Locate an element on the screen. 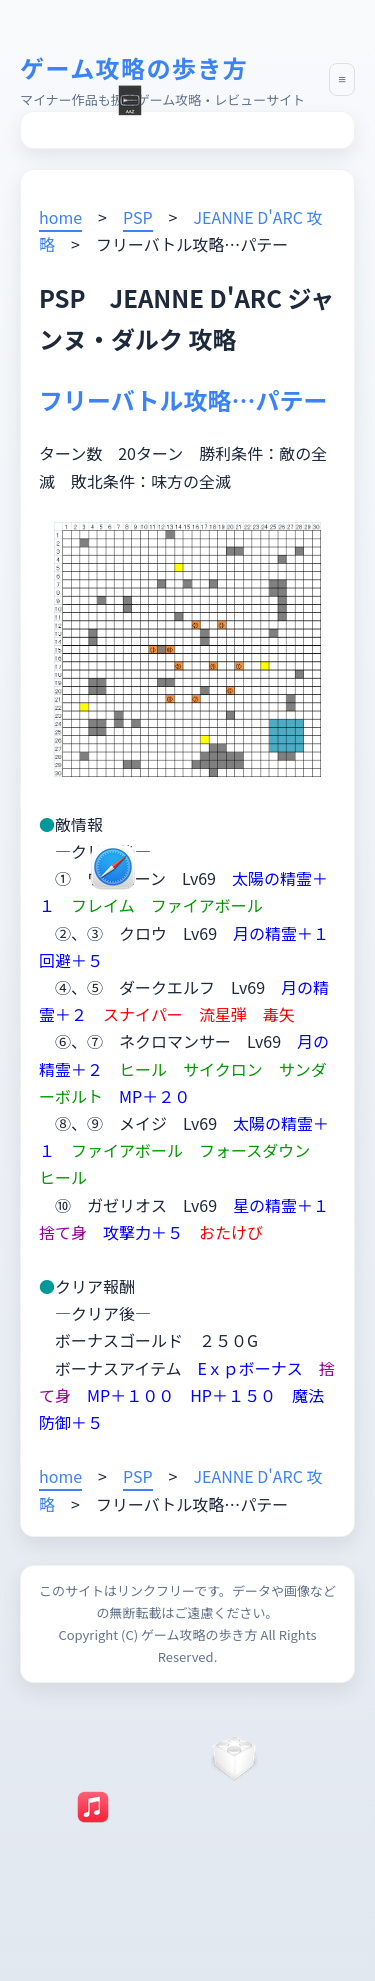 This screenshot has height=1981, width=375. open Safari web browser is located at coordinates (113, 867).